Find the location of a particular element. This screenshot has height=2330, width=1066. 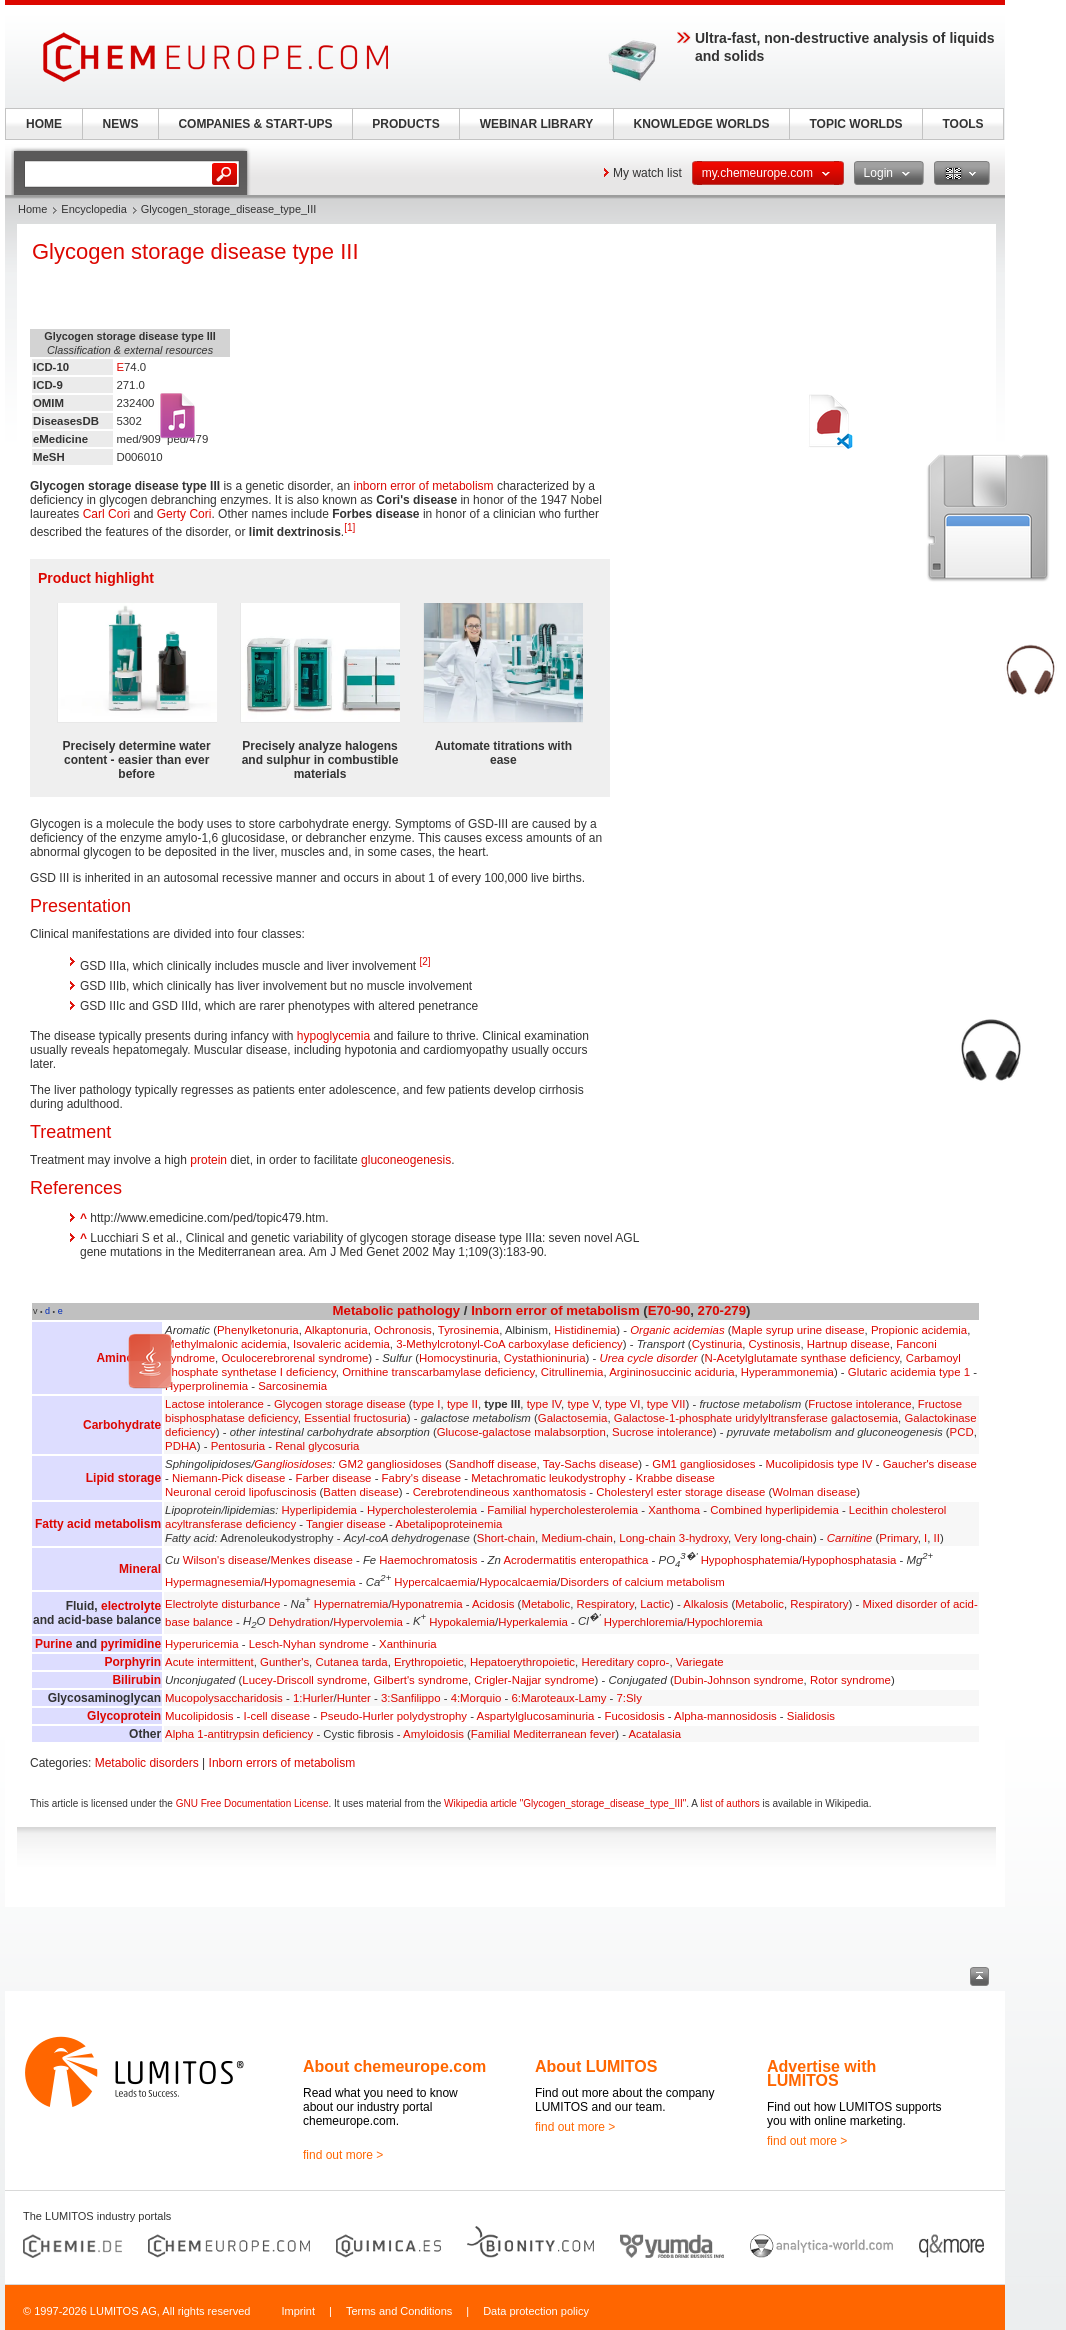

audio file type indicator is located at coordinates (177, 415).